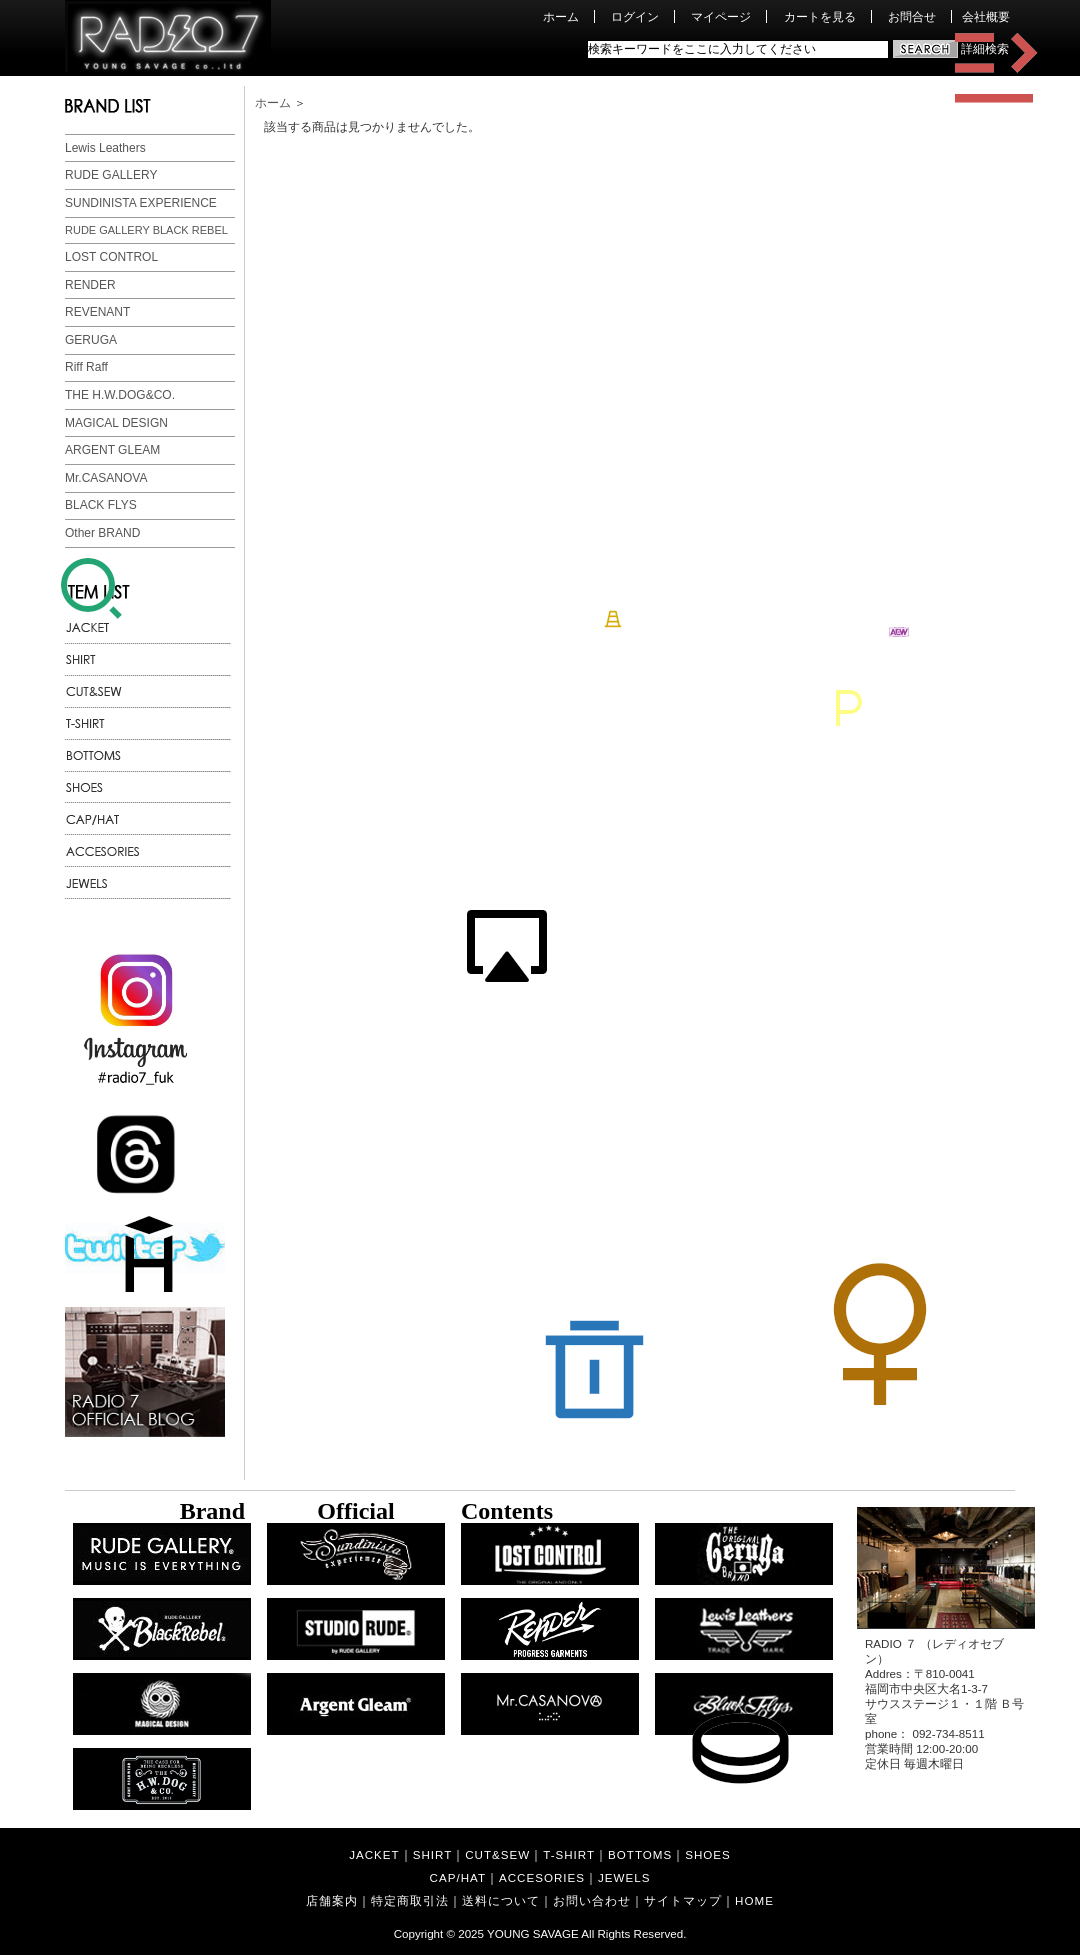 Image resolution: width=1080 pixels, height=1955 pixels. Describe the element at coordinates (899, 632) in the screenshot. I see `visit the All Elite Wrestling website` at that location.